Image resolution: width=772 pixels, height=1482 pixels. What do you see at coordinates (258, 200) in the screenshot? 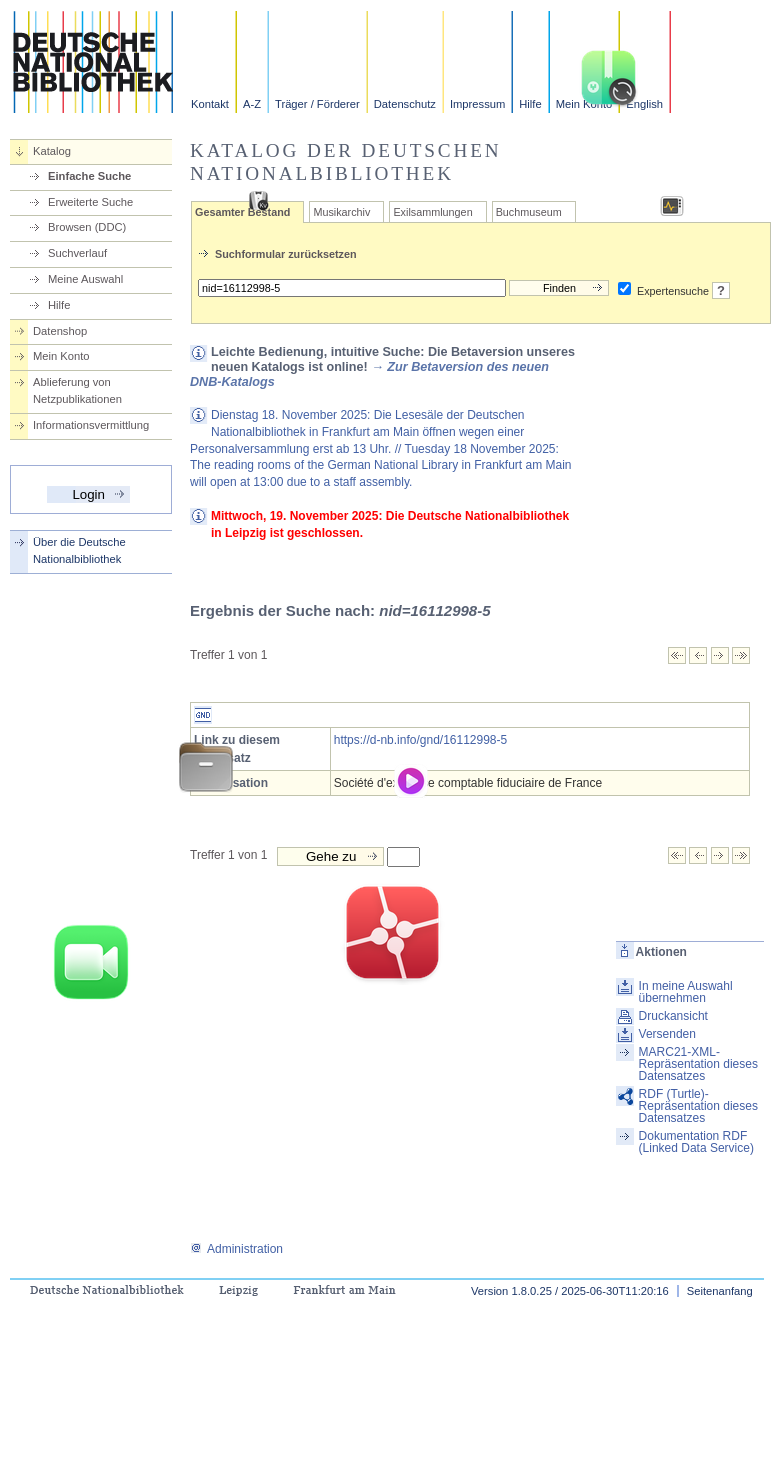
I see `open kvantum theme manager` at bounding box center [258, 200].